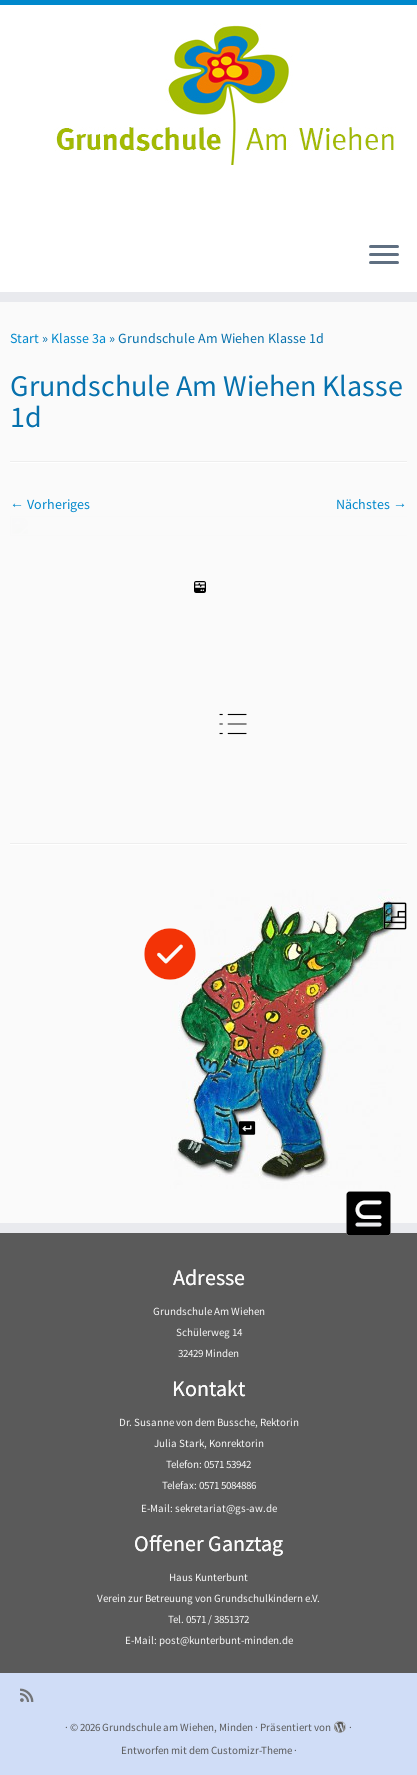  I want to click on indicates successful completion or confirmation, so click(170, 954).